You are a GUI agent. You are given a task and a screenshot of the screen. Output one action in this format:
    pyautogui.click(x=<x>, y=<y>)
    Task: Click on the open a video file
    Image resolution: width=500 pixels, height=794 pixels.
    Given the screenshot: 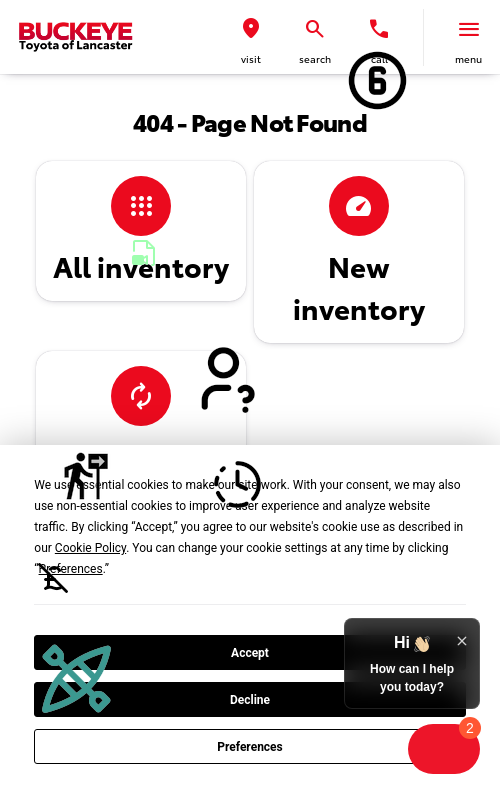 What is the action you would take?
    pyautogui.click(x=144, y=253)
    